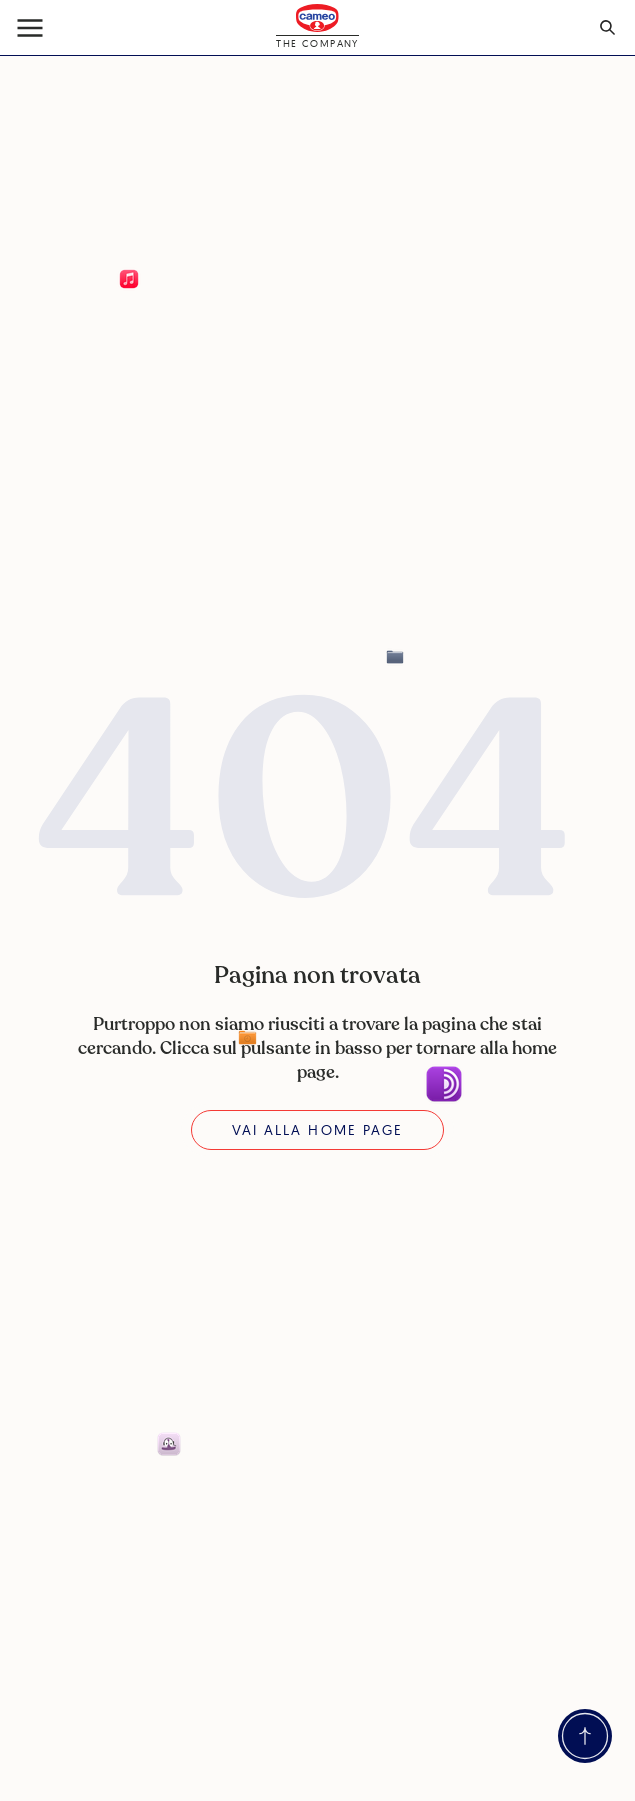 The width and height of the screenshot is (635, 1801). I want to click on open gpodder podcast manager, so click(169, 1444).